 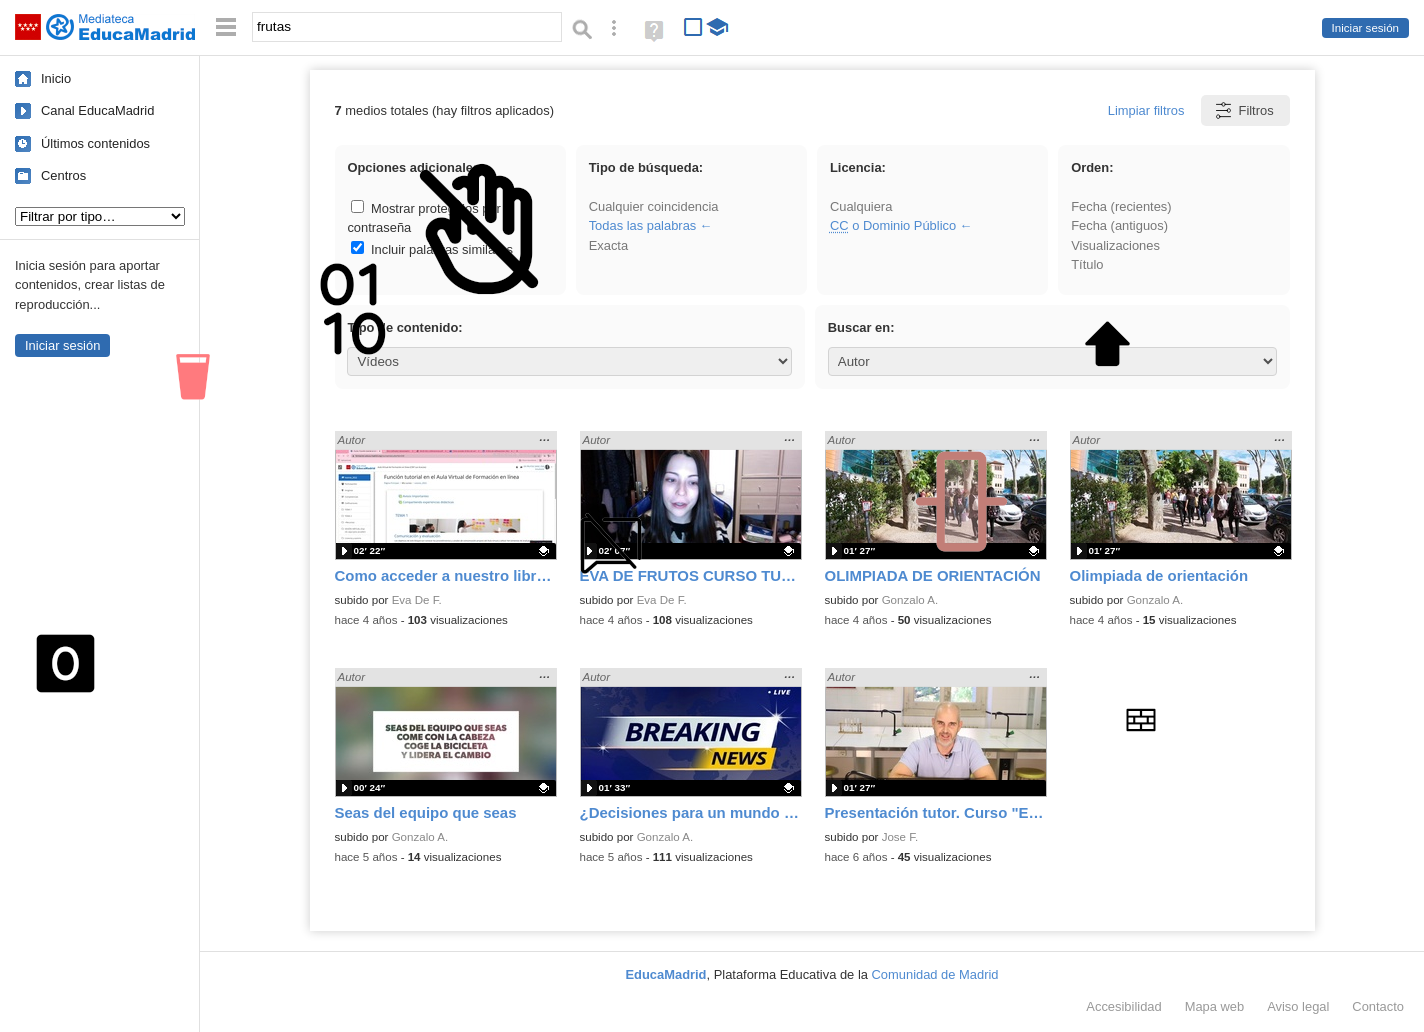 I want to click on align object to vertical center, so click(x=961, y=501).